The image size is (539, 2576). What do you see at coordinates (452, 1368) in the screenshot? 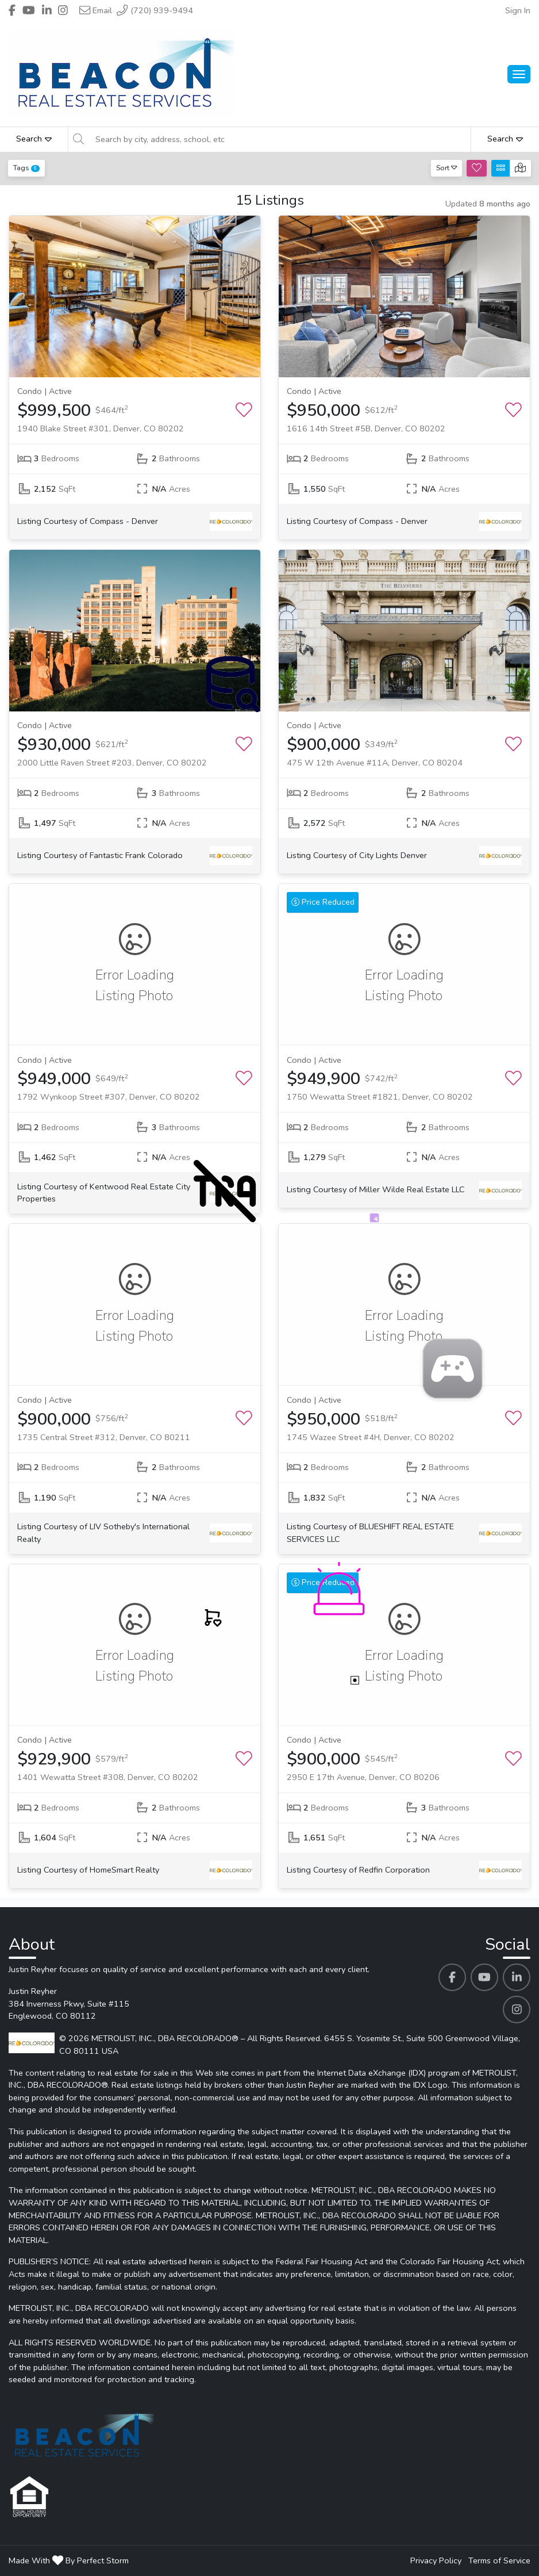
I see `open games folder or category` at bounding box center [452, 1368].